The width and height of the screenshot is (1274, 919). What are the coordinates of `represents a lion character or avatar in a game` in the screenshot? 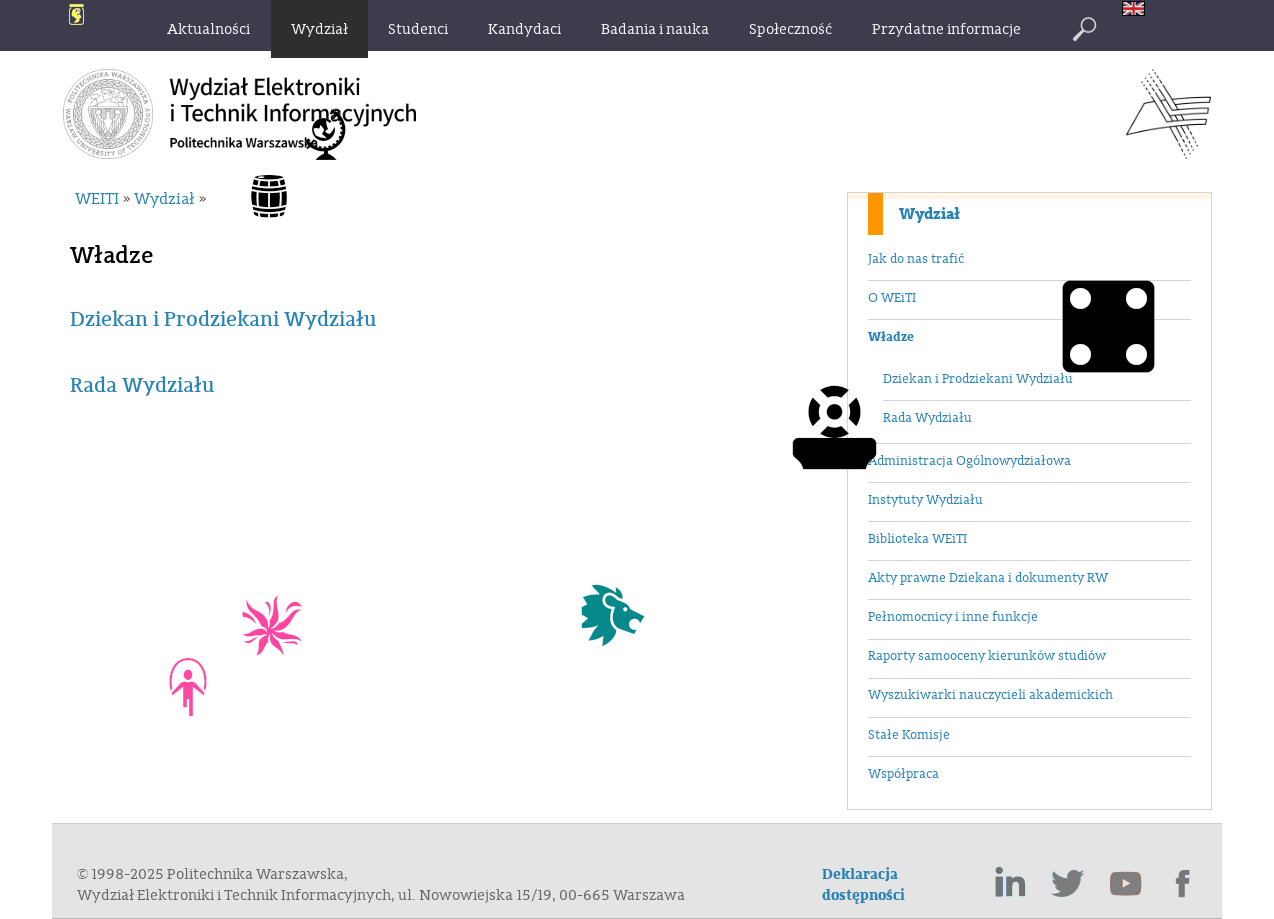 It's located at (613, 616).